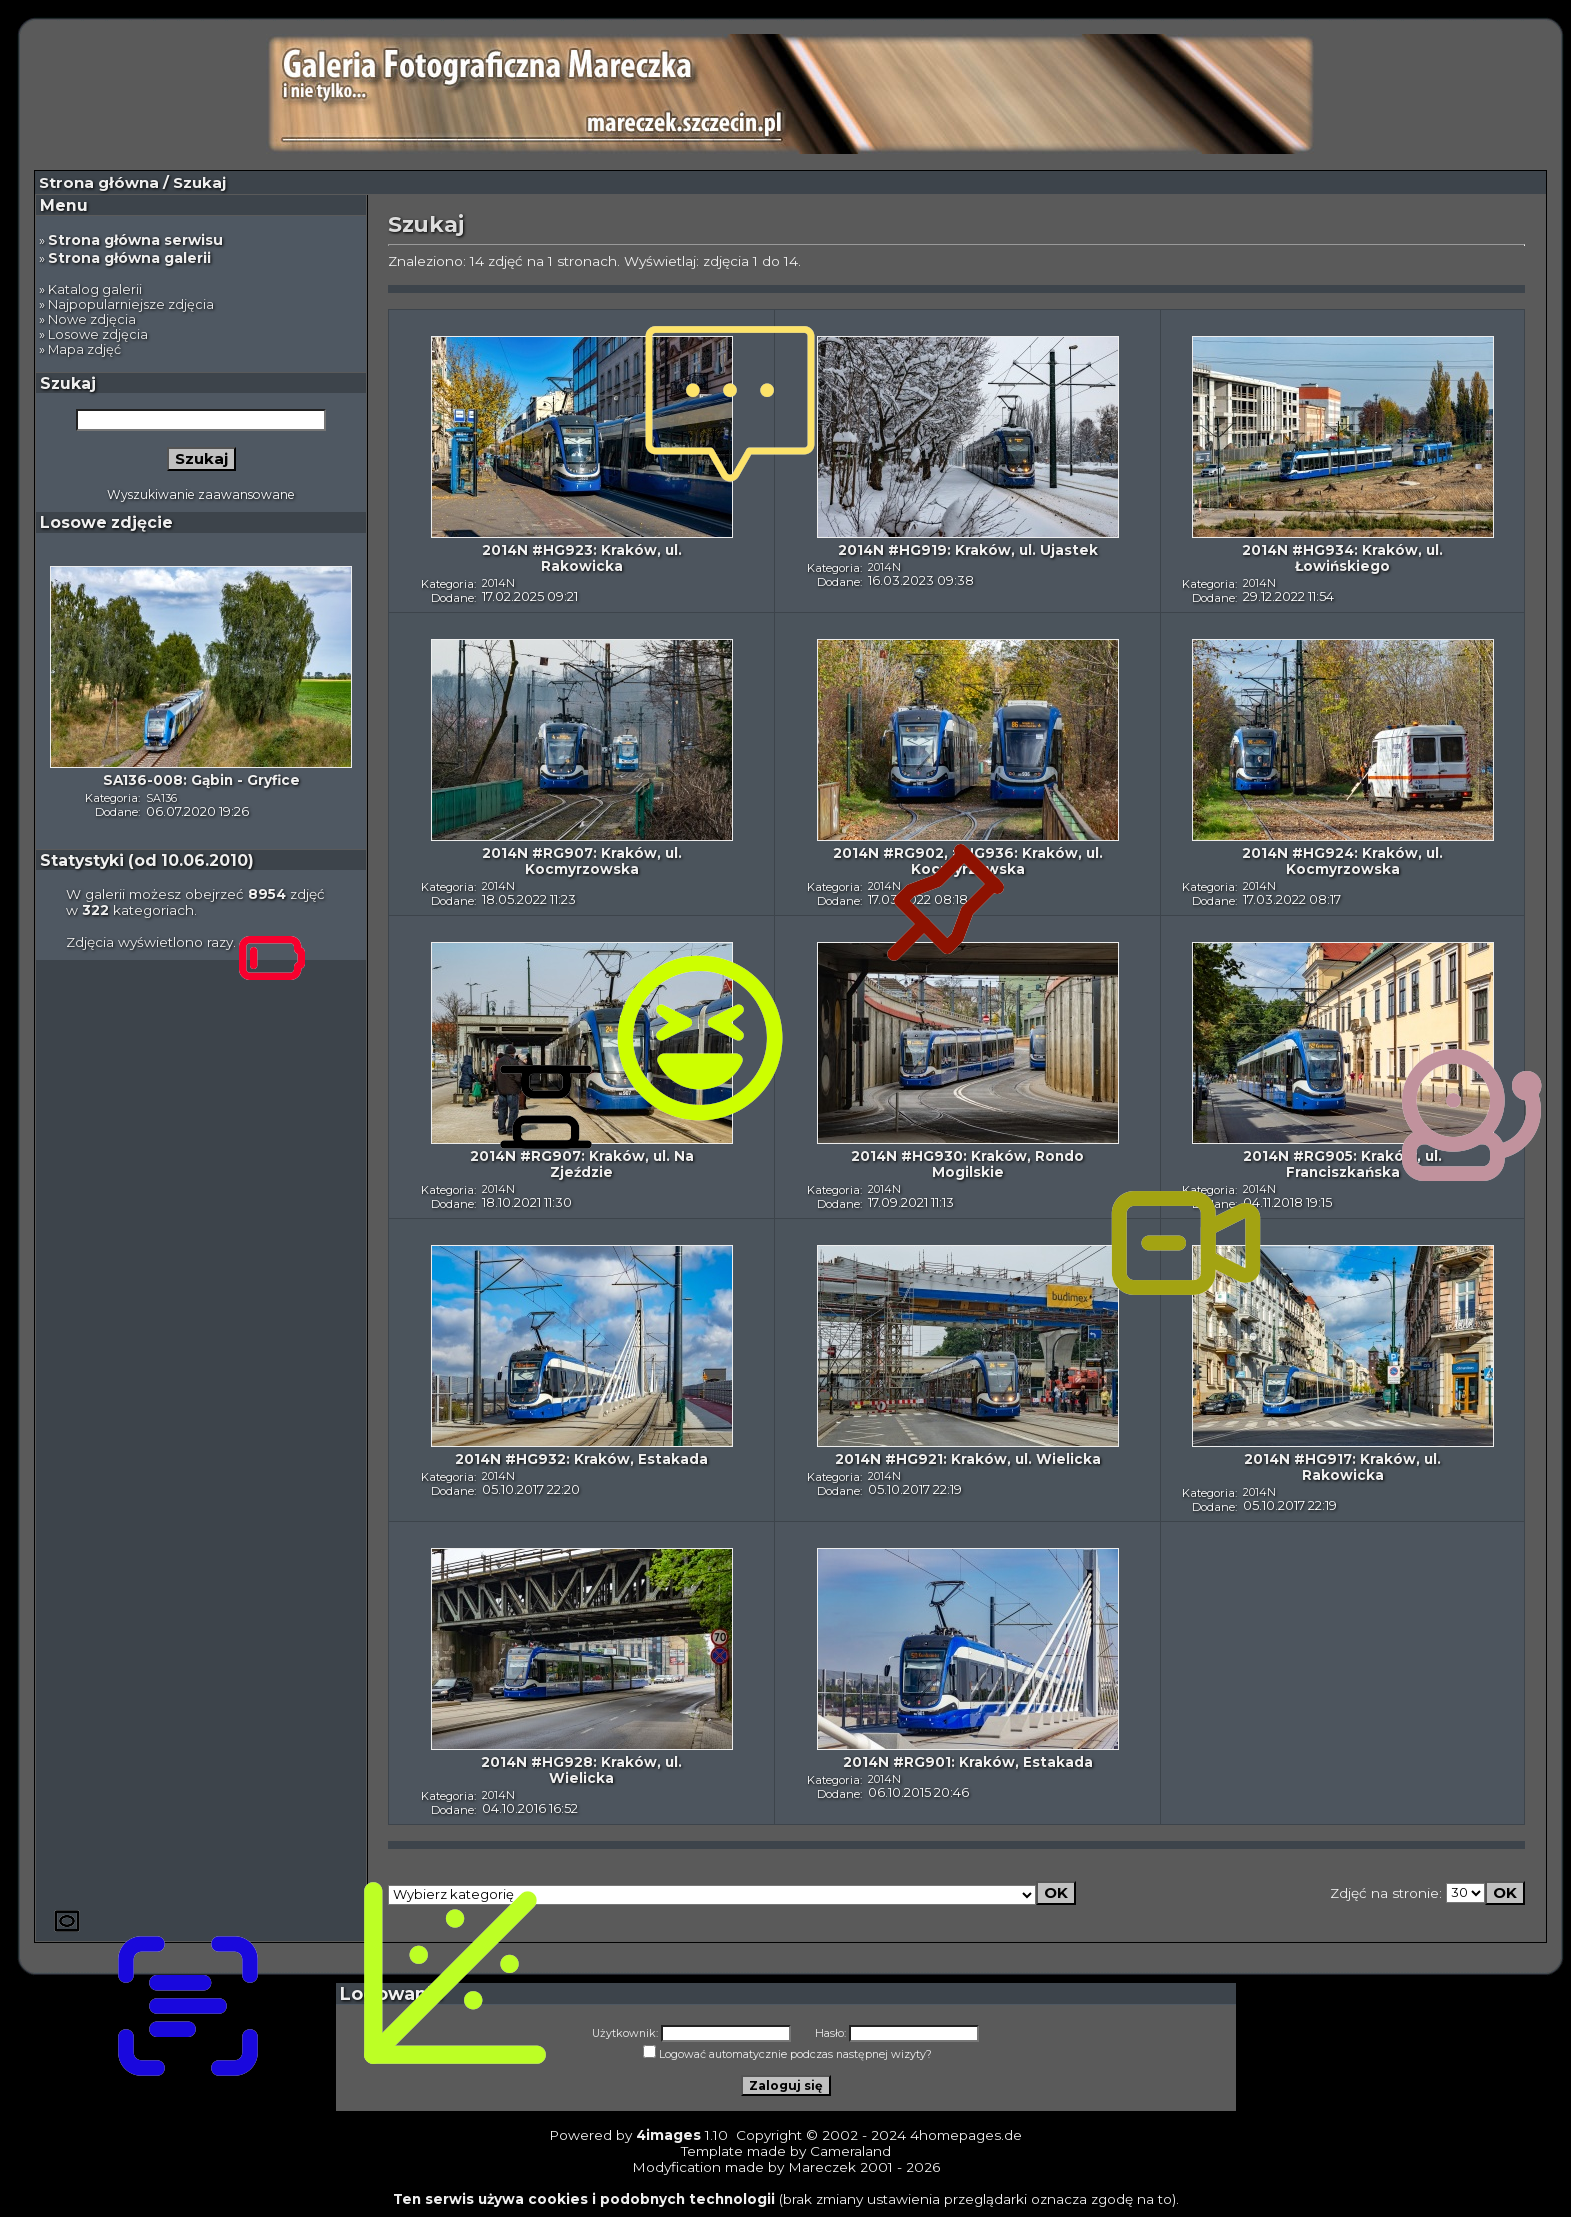 The image size is (1571, 2217). Describe the element at coordinates (1468, 1115) in the screenshot. I see `school bell or class alarm notification` at that location.